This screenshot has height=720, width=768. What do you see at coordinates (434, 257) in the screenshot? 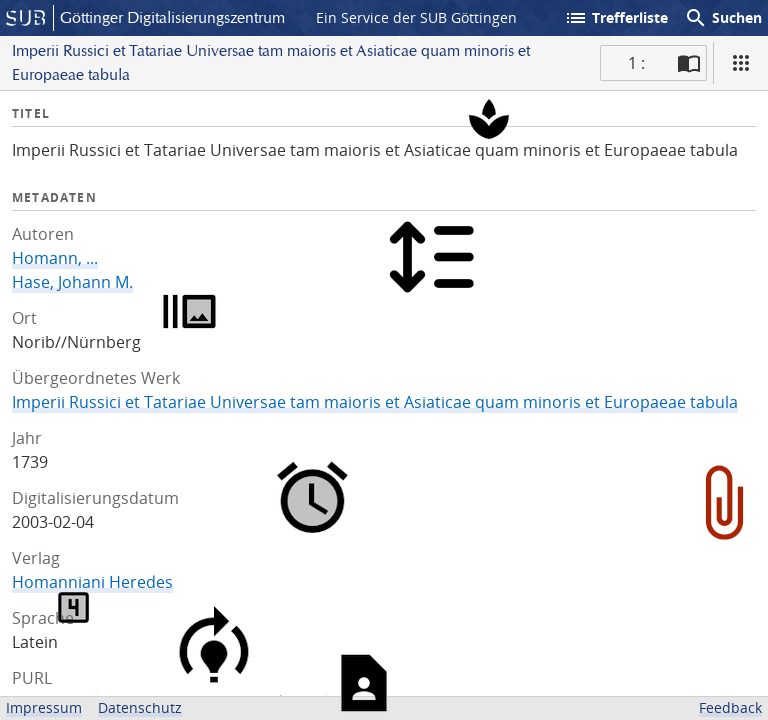
I see `adjust line spacing in text` at bounding box center [434, 257].